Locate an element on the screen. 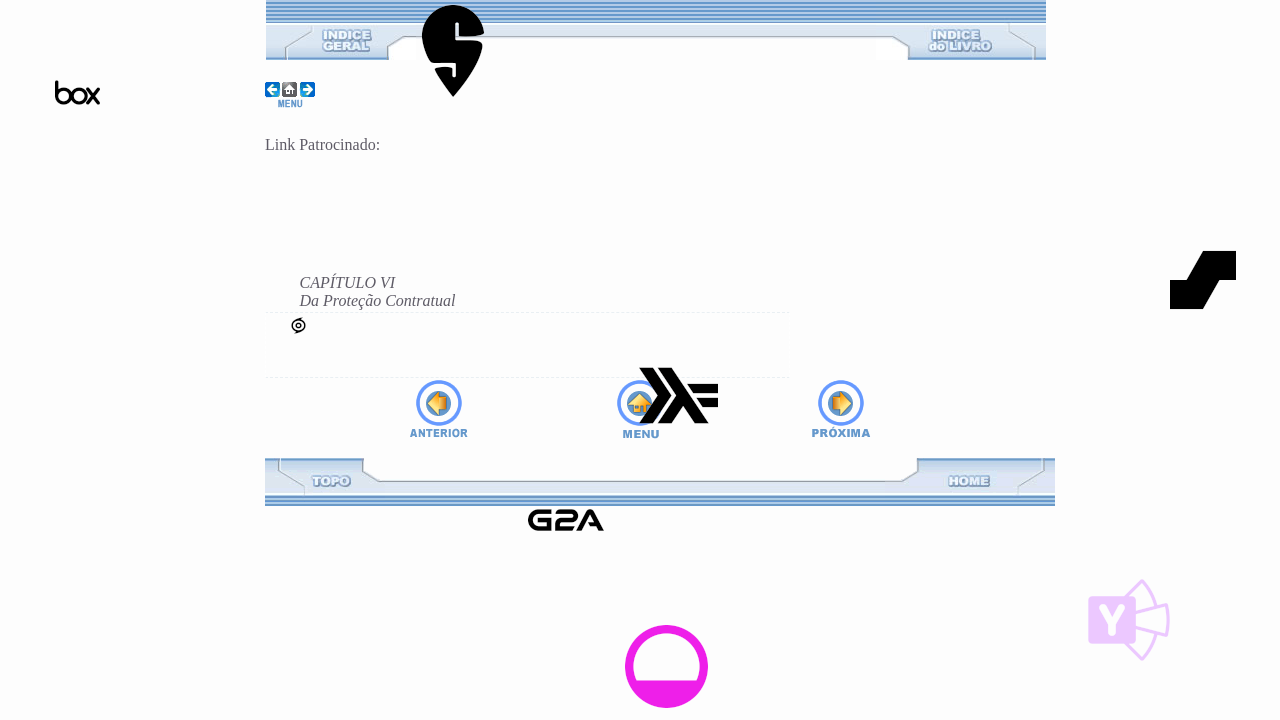 The height and width of the screenshot is (720, 1280). open Box cloud storage app is located at coordinates (77, 92).